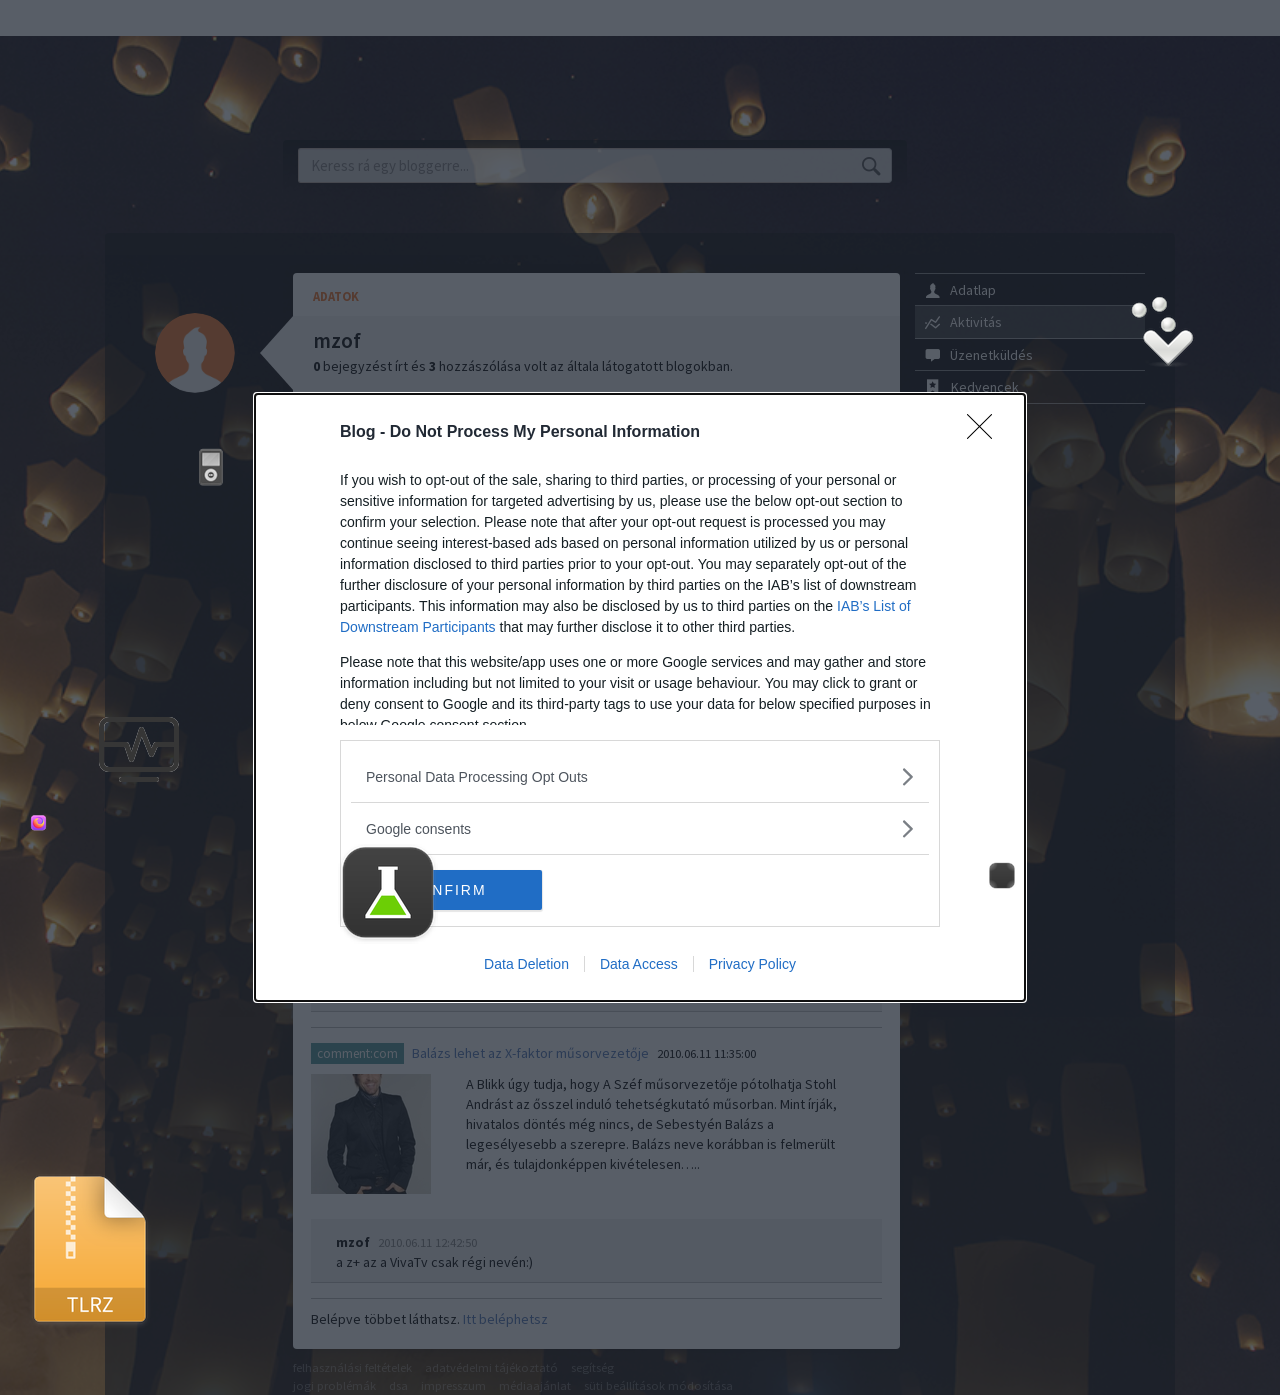 The height and width of the screenshot is (1395, 1280). Describe the element at coordinates (90, 1252) in the screenshot. I see `an lrzip-compressed tar archive file` at that location.